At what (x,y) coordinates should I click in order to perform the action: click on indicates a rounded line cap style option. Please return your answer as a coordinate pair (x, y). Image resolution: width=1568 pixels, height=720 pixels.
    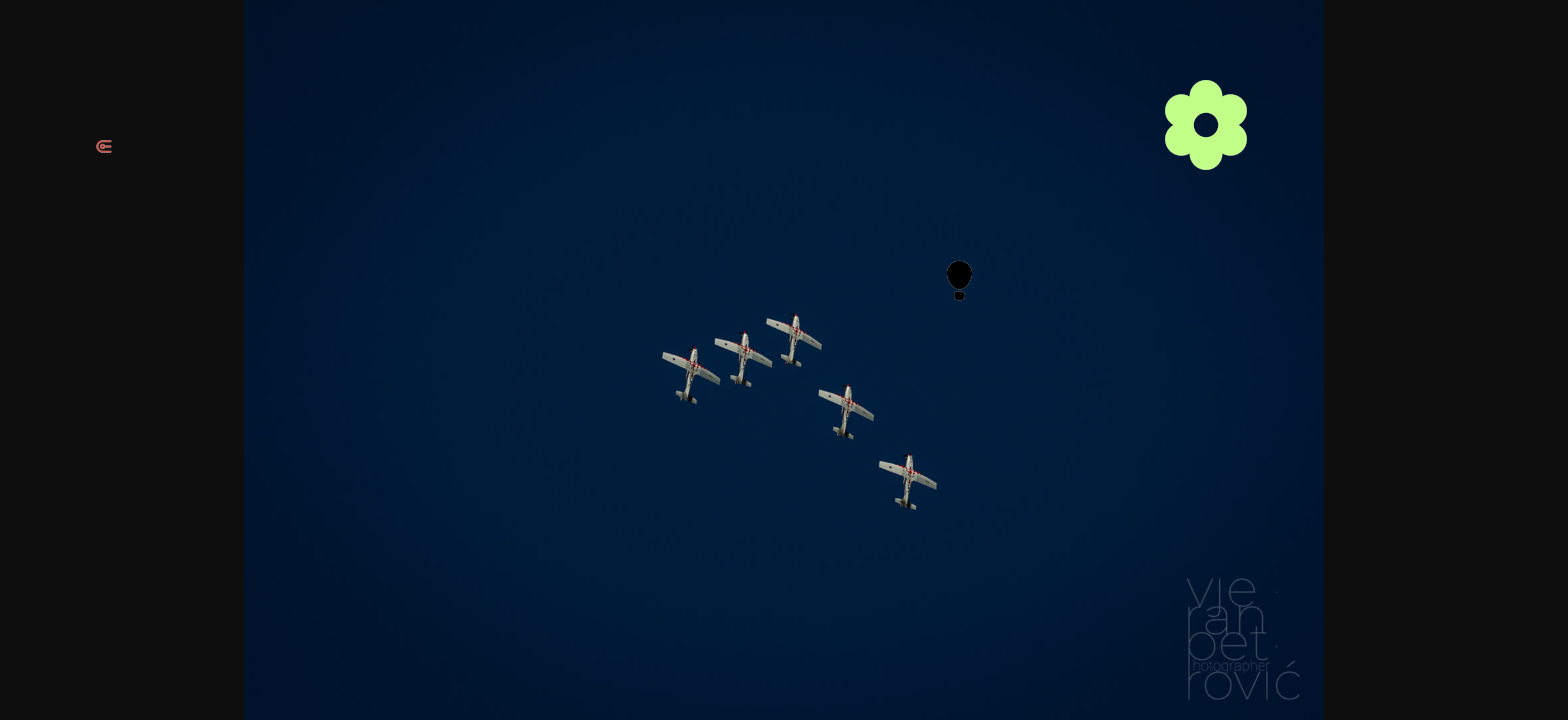
    Looking at the image, I should click on (103, 146).